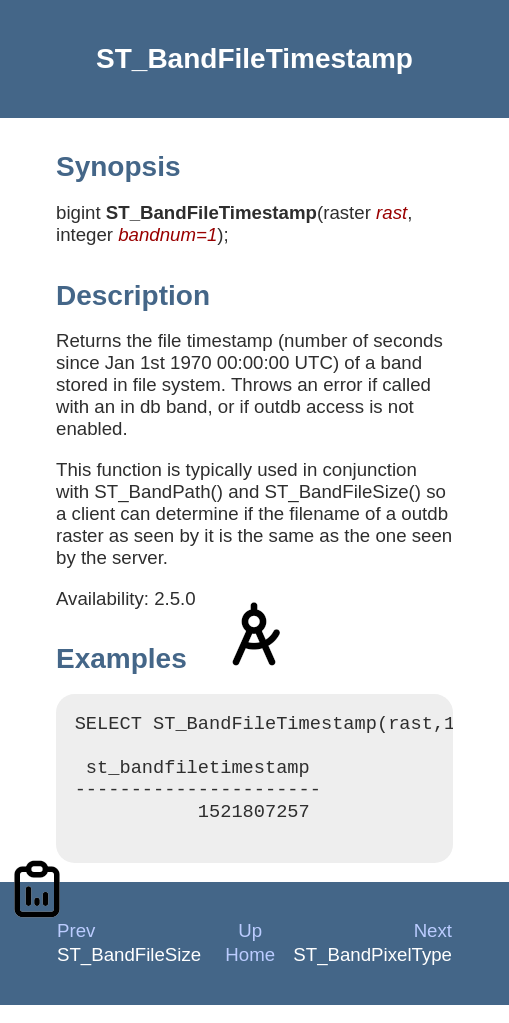 The image size is (509, 1023). What do you see at coordinates (254, 635) in the screenshot?
I see `access drawing or drafting tools` at bounding box center [254, 635].